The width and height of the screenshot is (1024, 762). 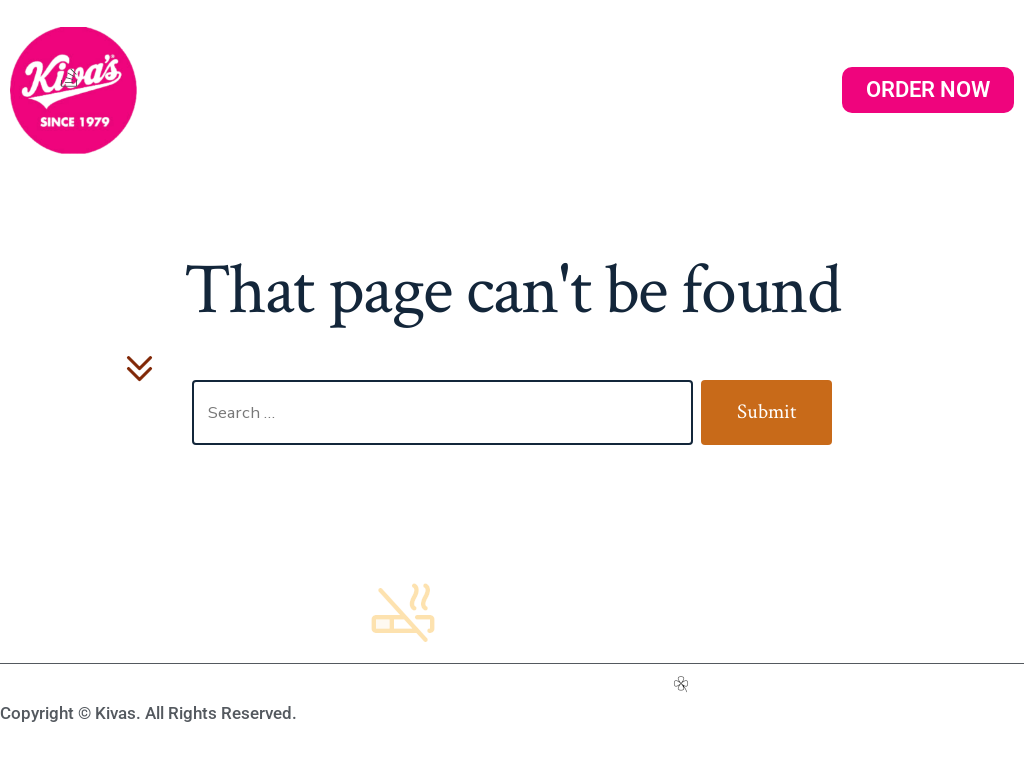 What do you see at coordinates (139, 367) in the screenshot?
I see `expand content or show more items below` at bounding box center [139, 367].